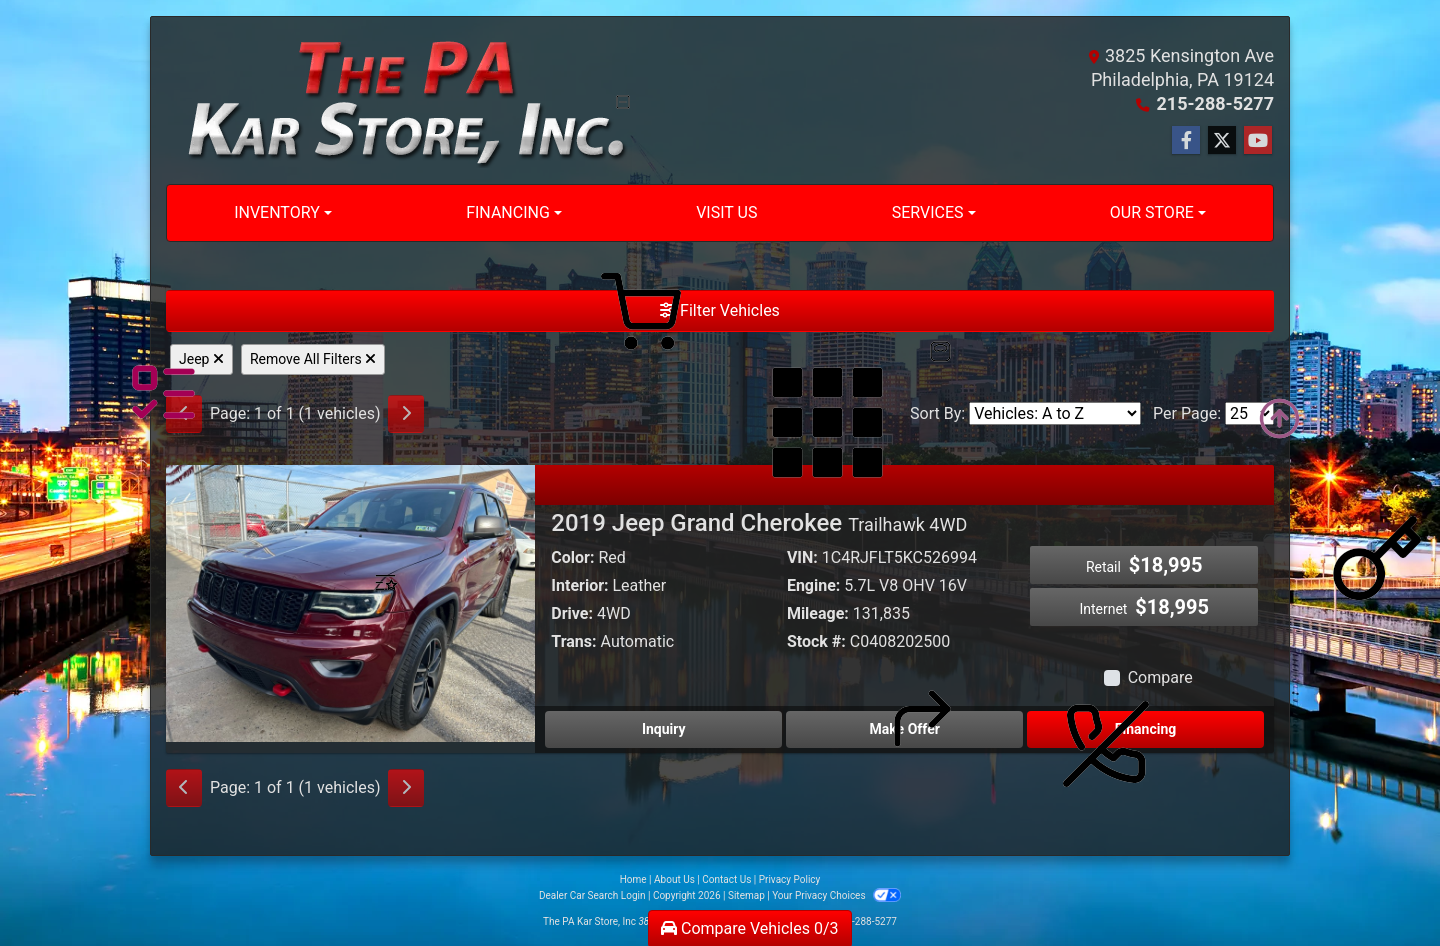 This screenshot has width=1440, height=946. I want to click on view your to-do list, so click(163, 393).